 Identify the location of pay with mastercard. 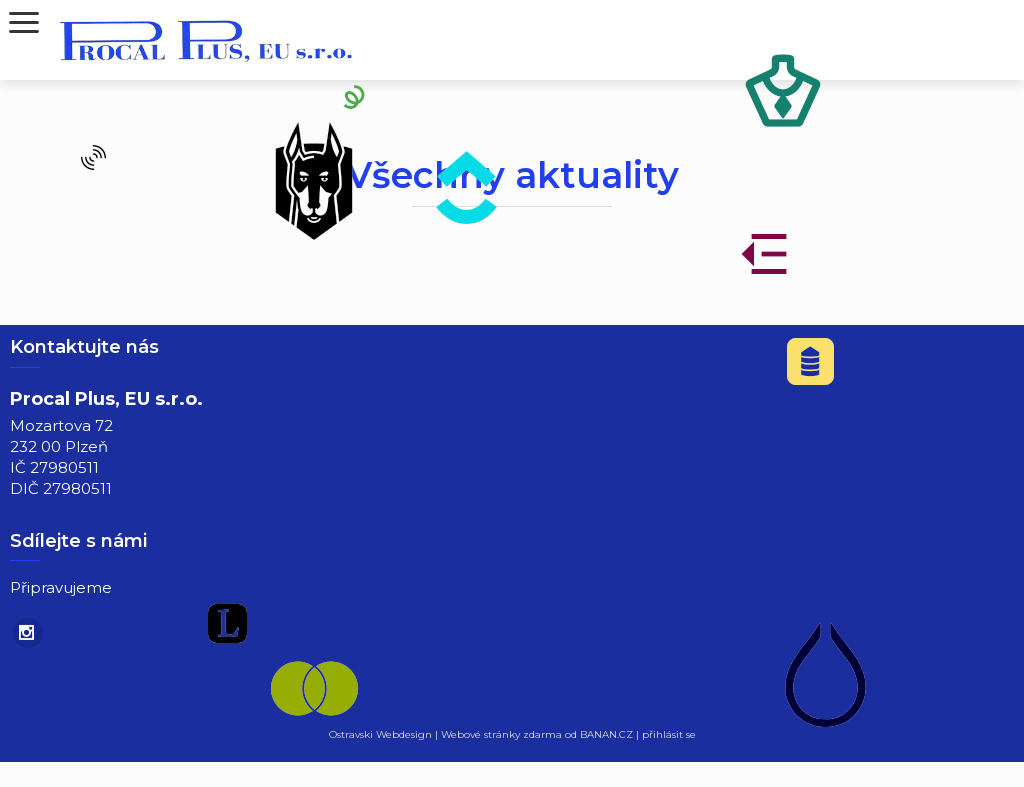
(314, 688).